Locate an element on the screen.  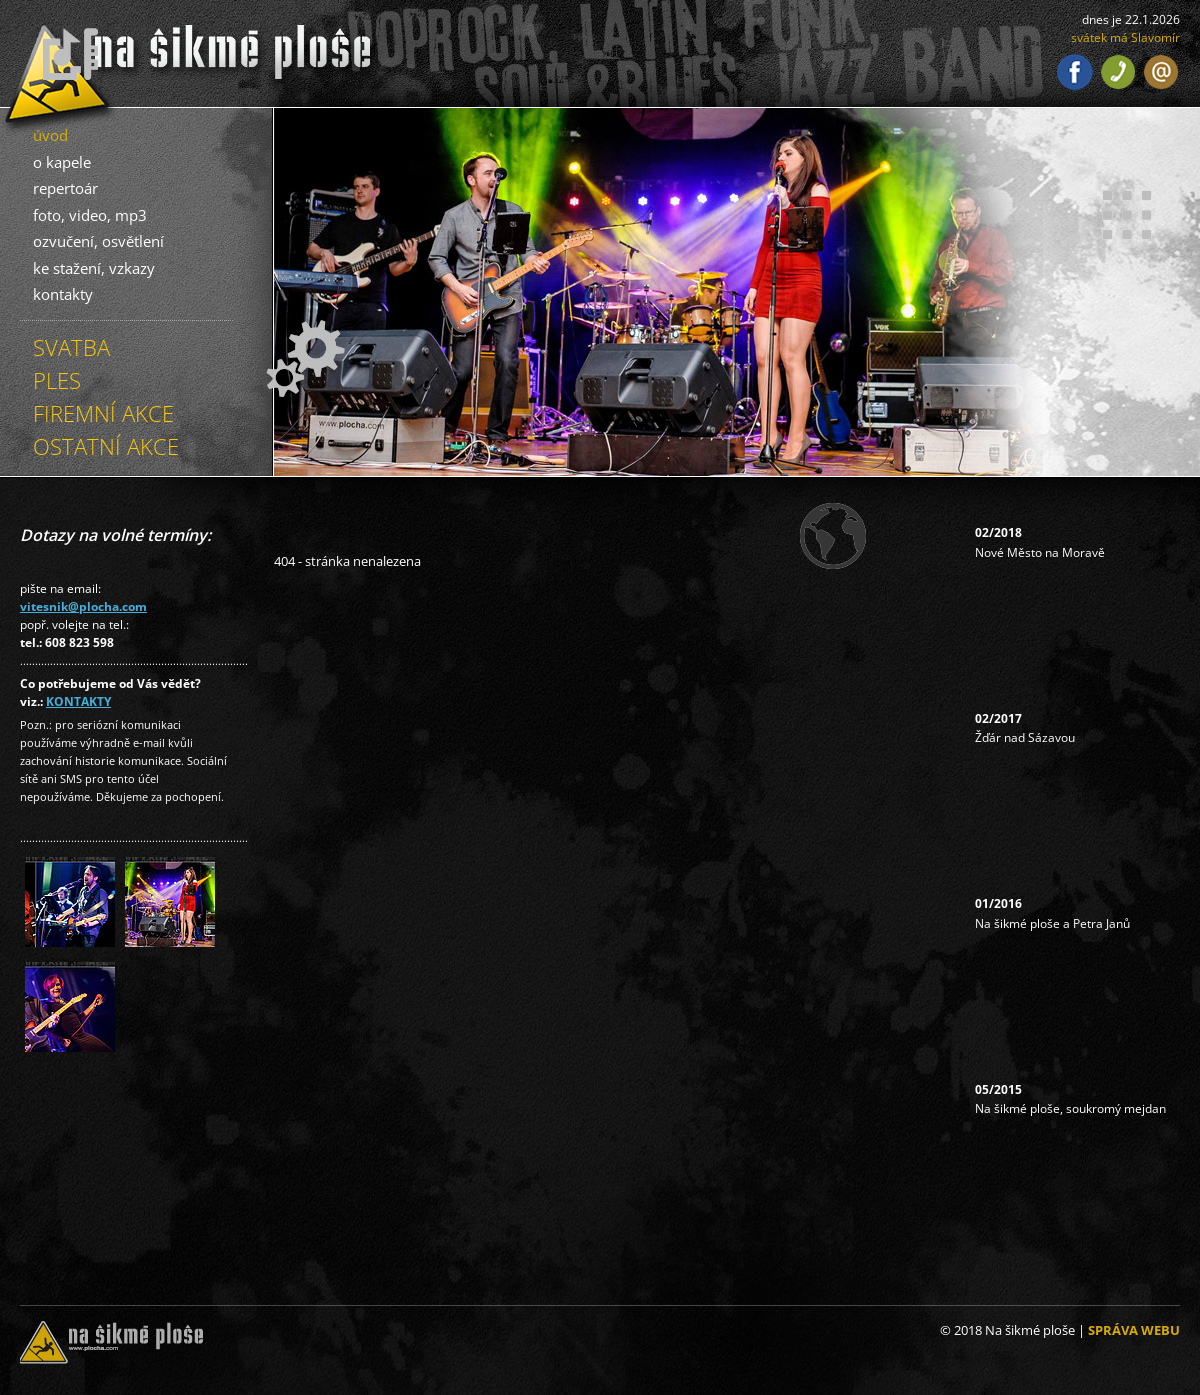
switch to grid view layout is located at coordinates (1127, 215).